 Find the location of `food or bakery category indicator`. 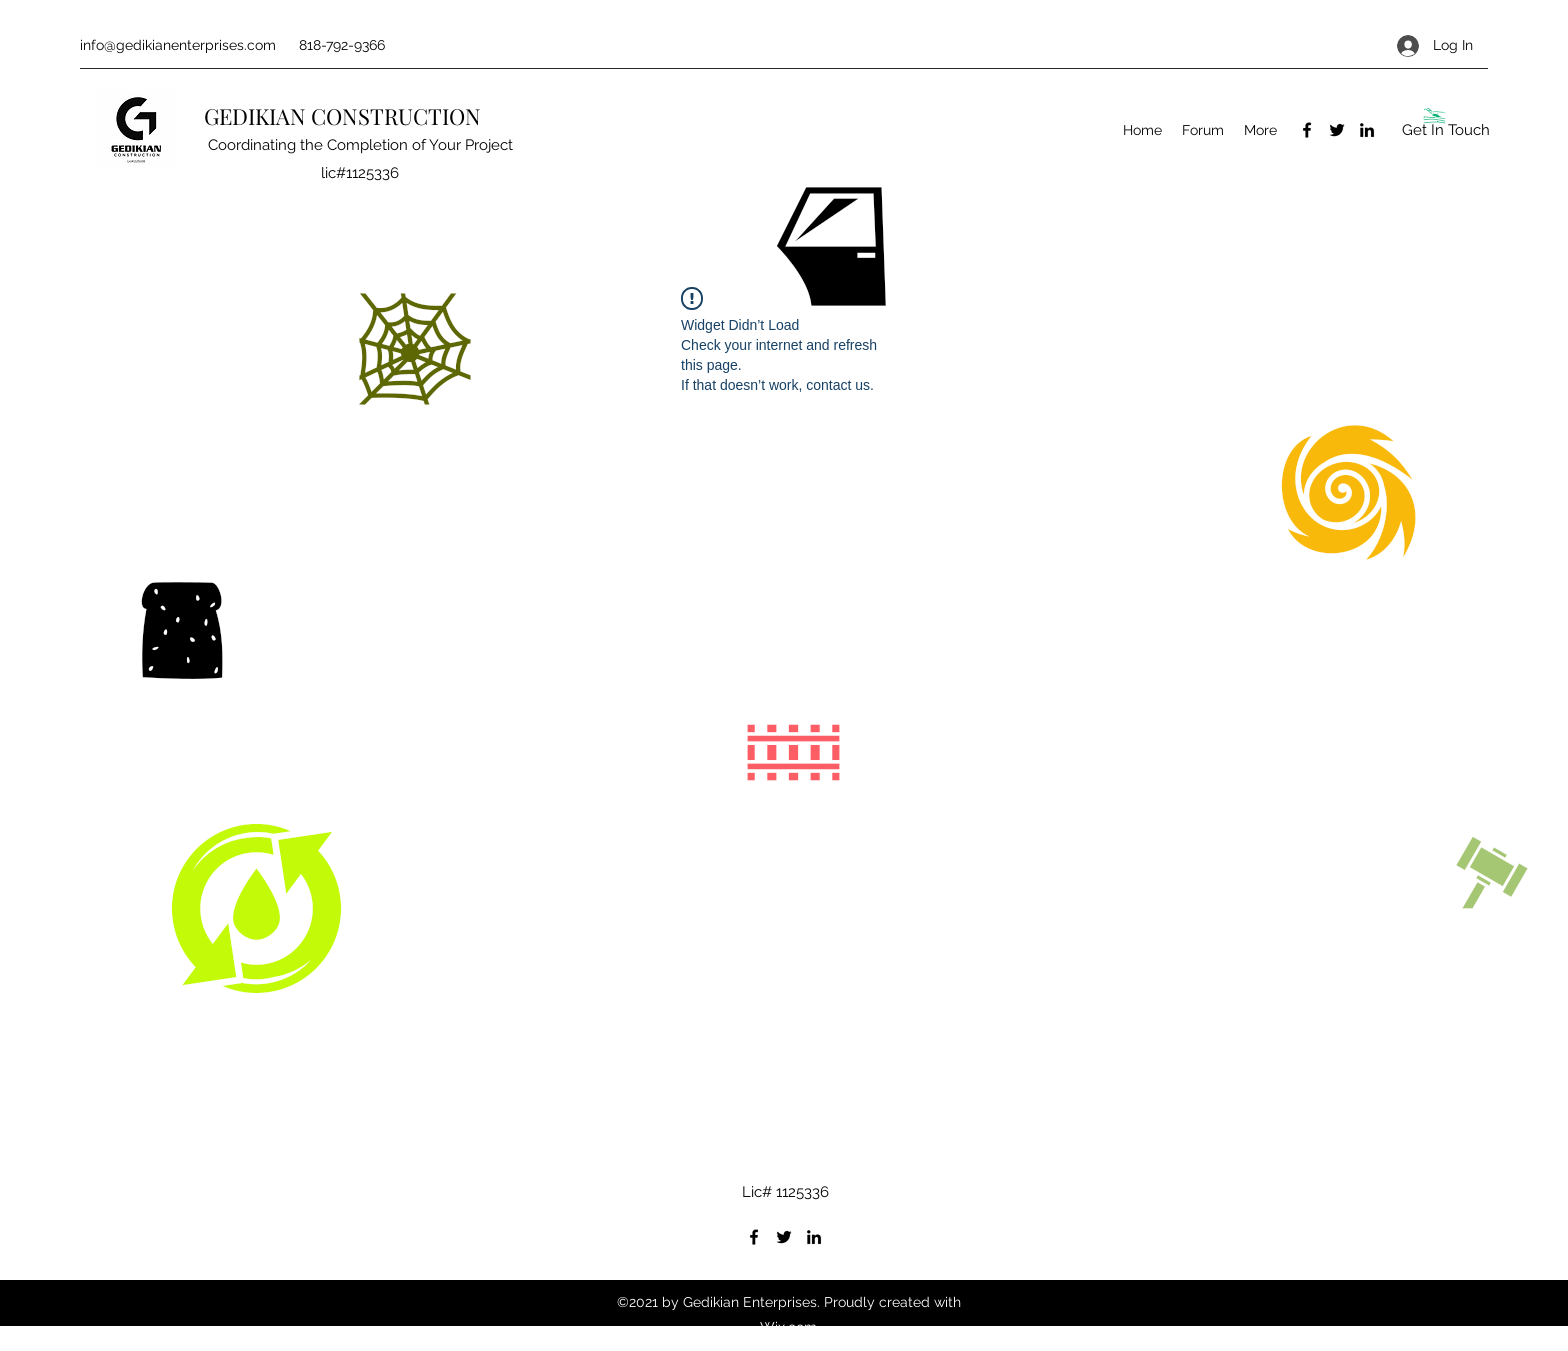

food or bakery category indicator is located at coordinates (182, 629).